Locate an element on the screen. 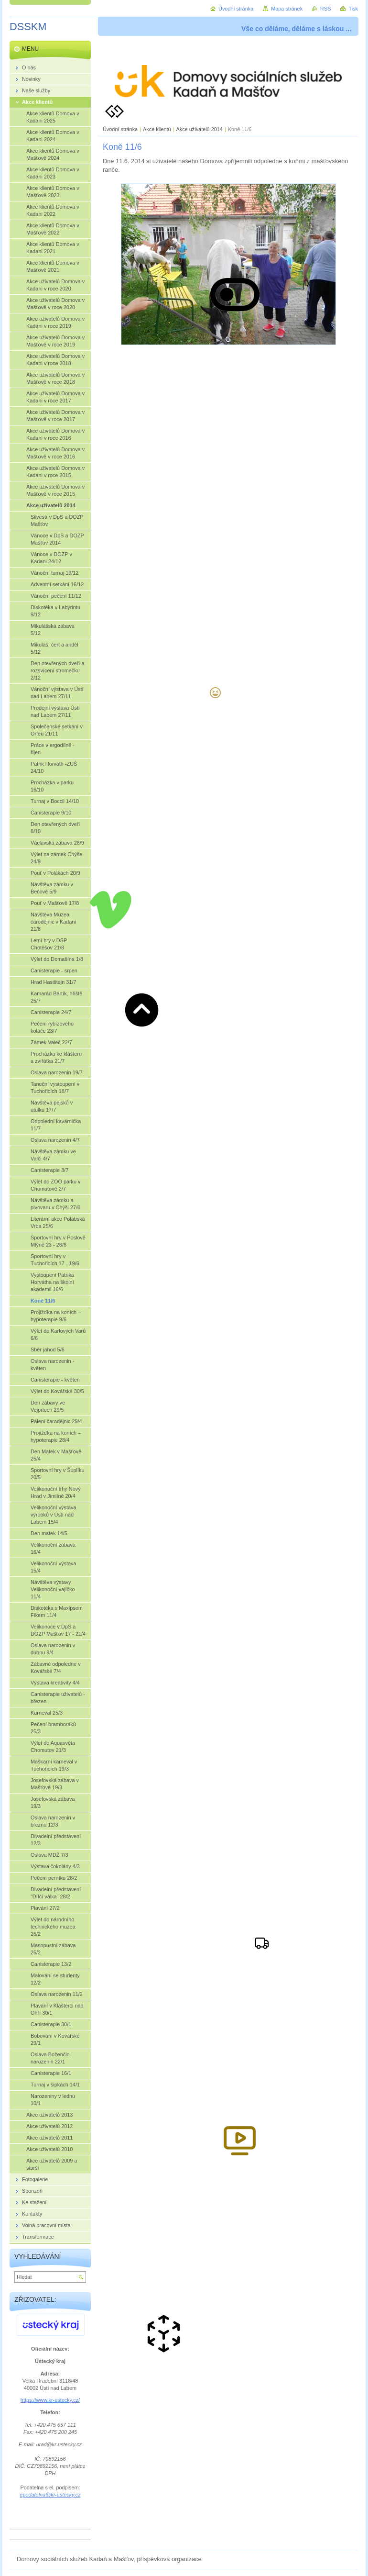  scroll to top of page is located at coordinates (141, 1010).